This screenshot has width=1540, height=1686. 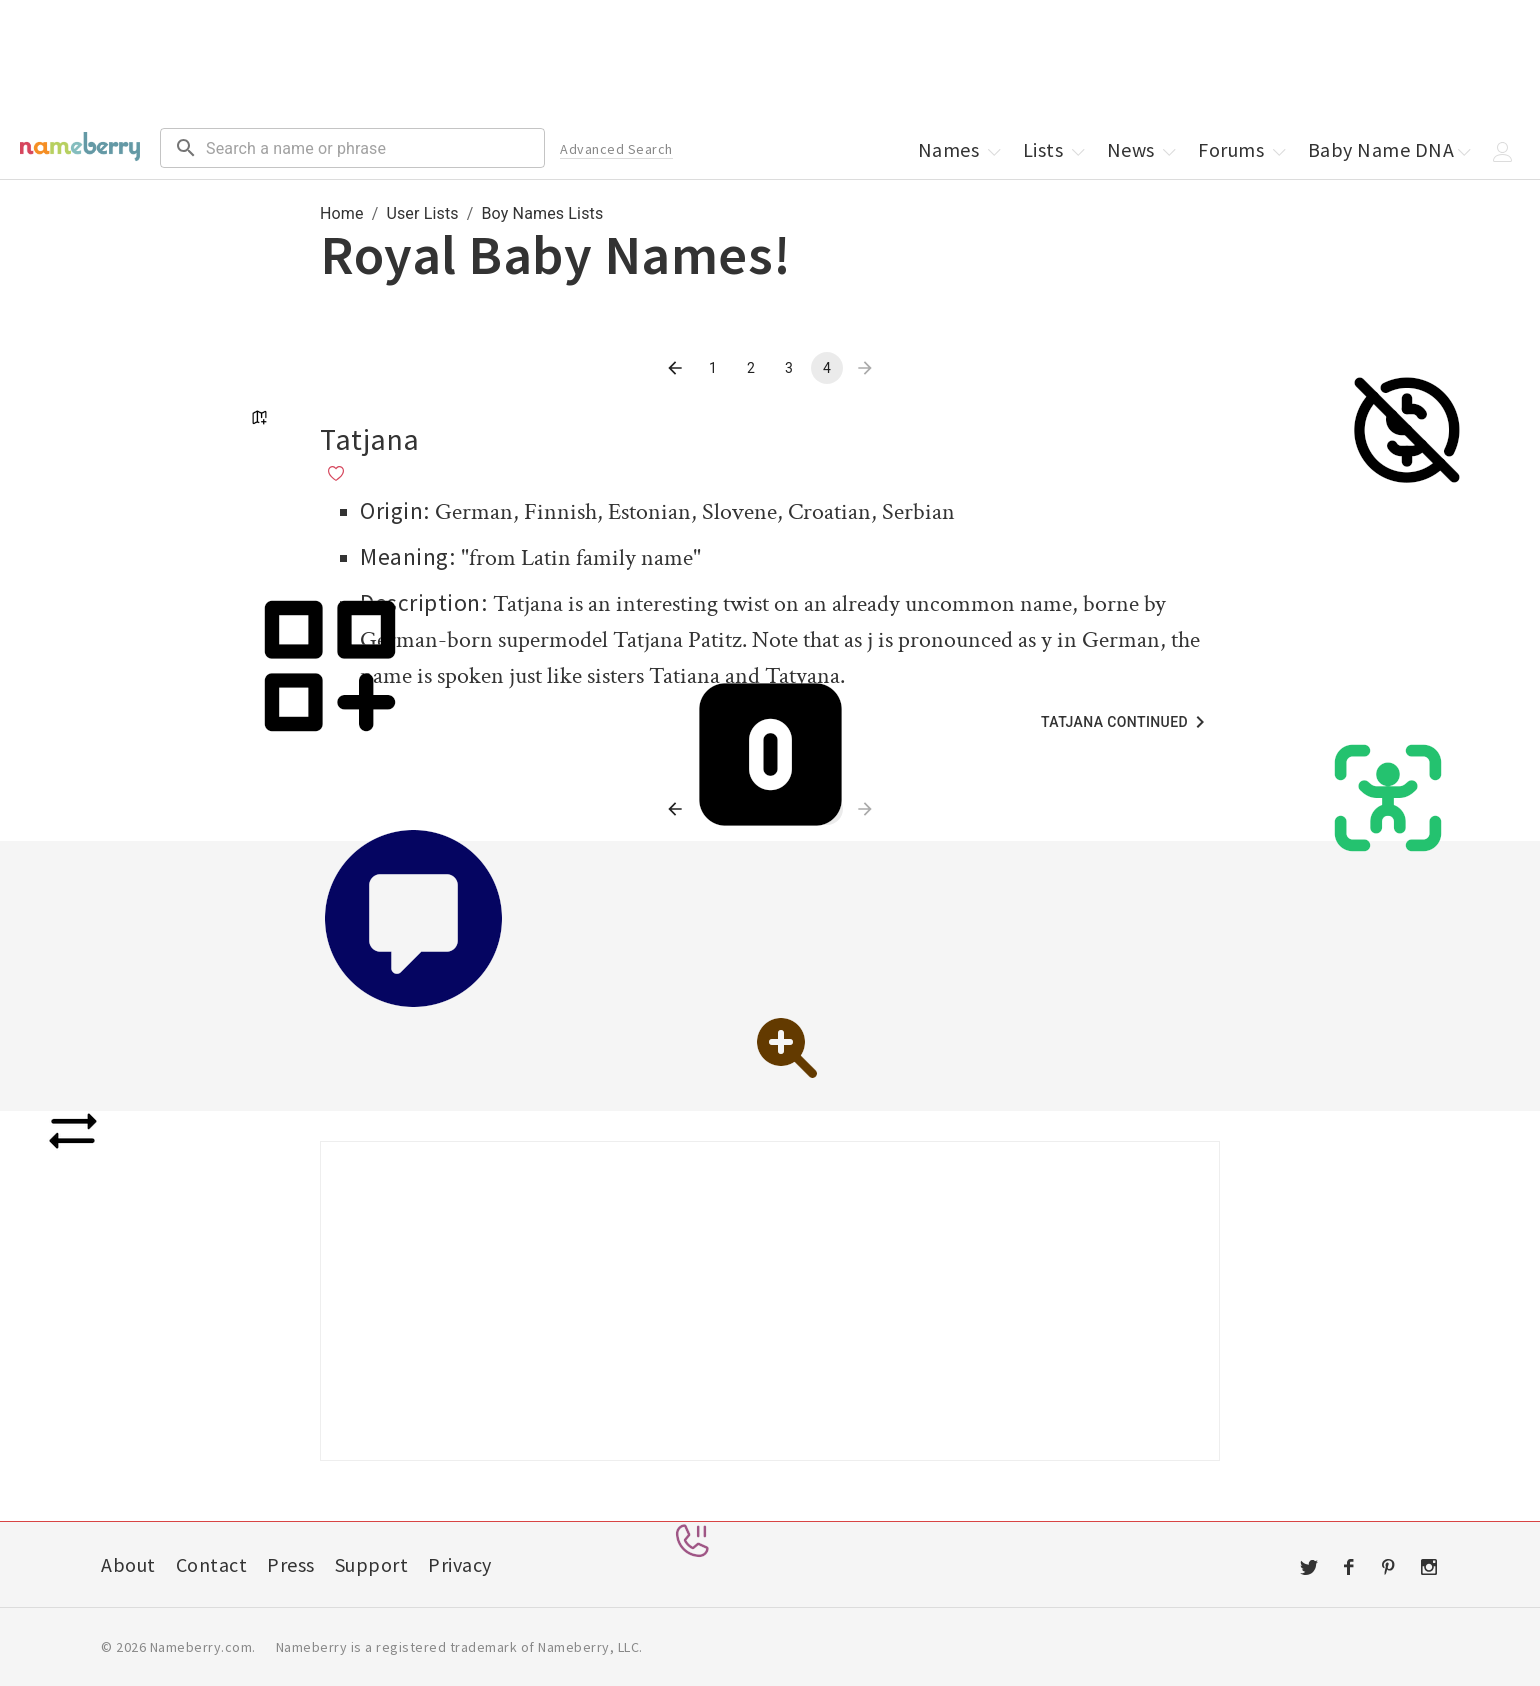 I want to click on view discussion feed, so click(x=413, y=918).